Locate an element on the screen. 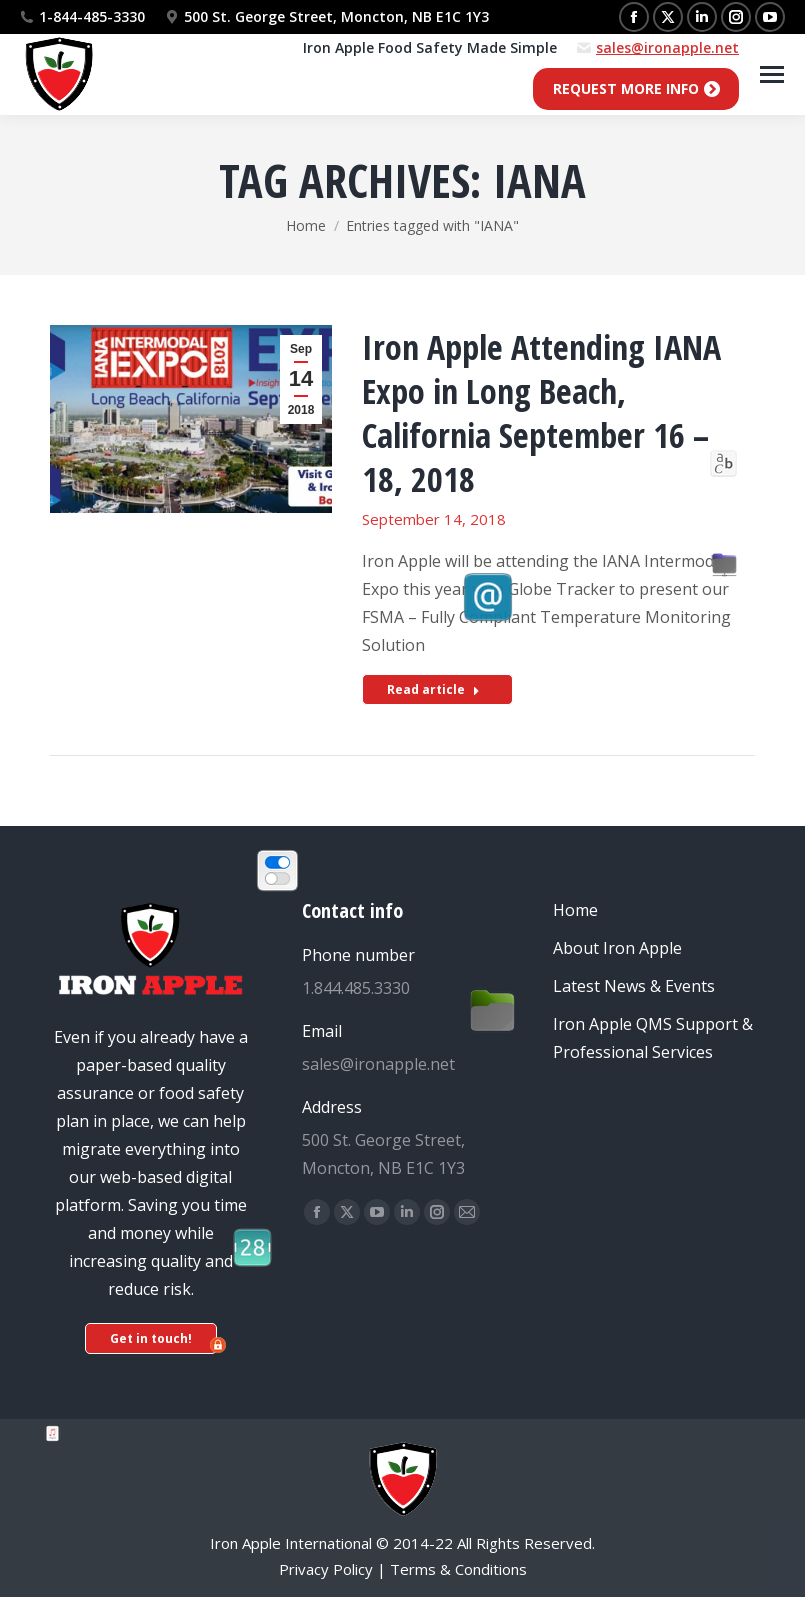 The height and width of the screenshot is (1597, 805). access a remote or network folder is located at coordinates (724, 564).